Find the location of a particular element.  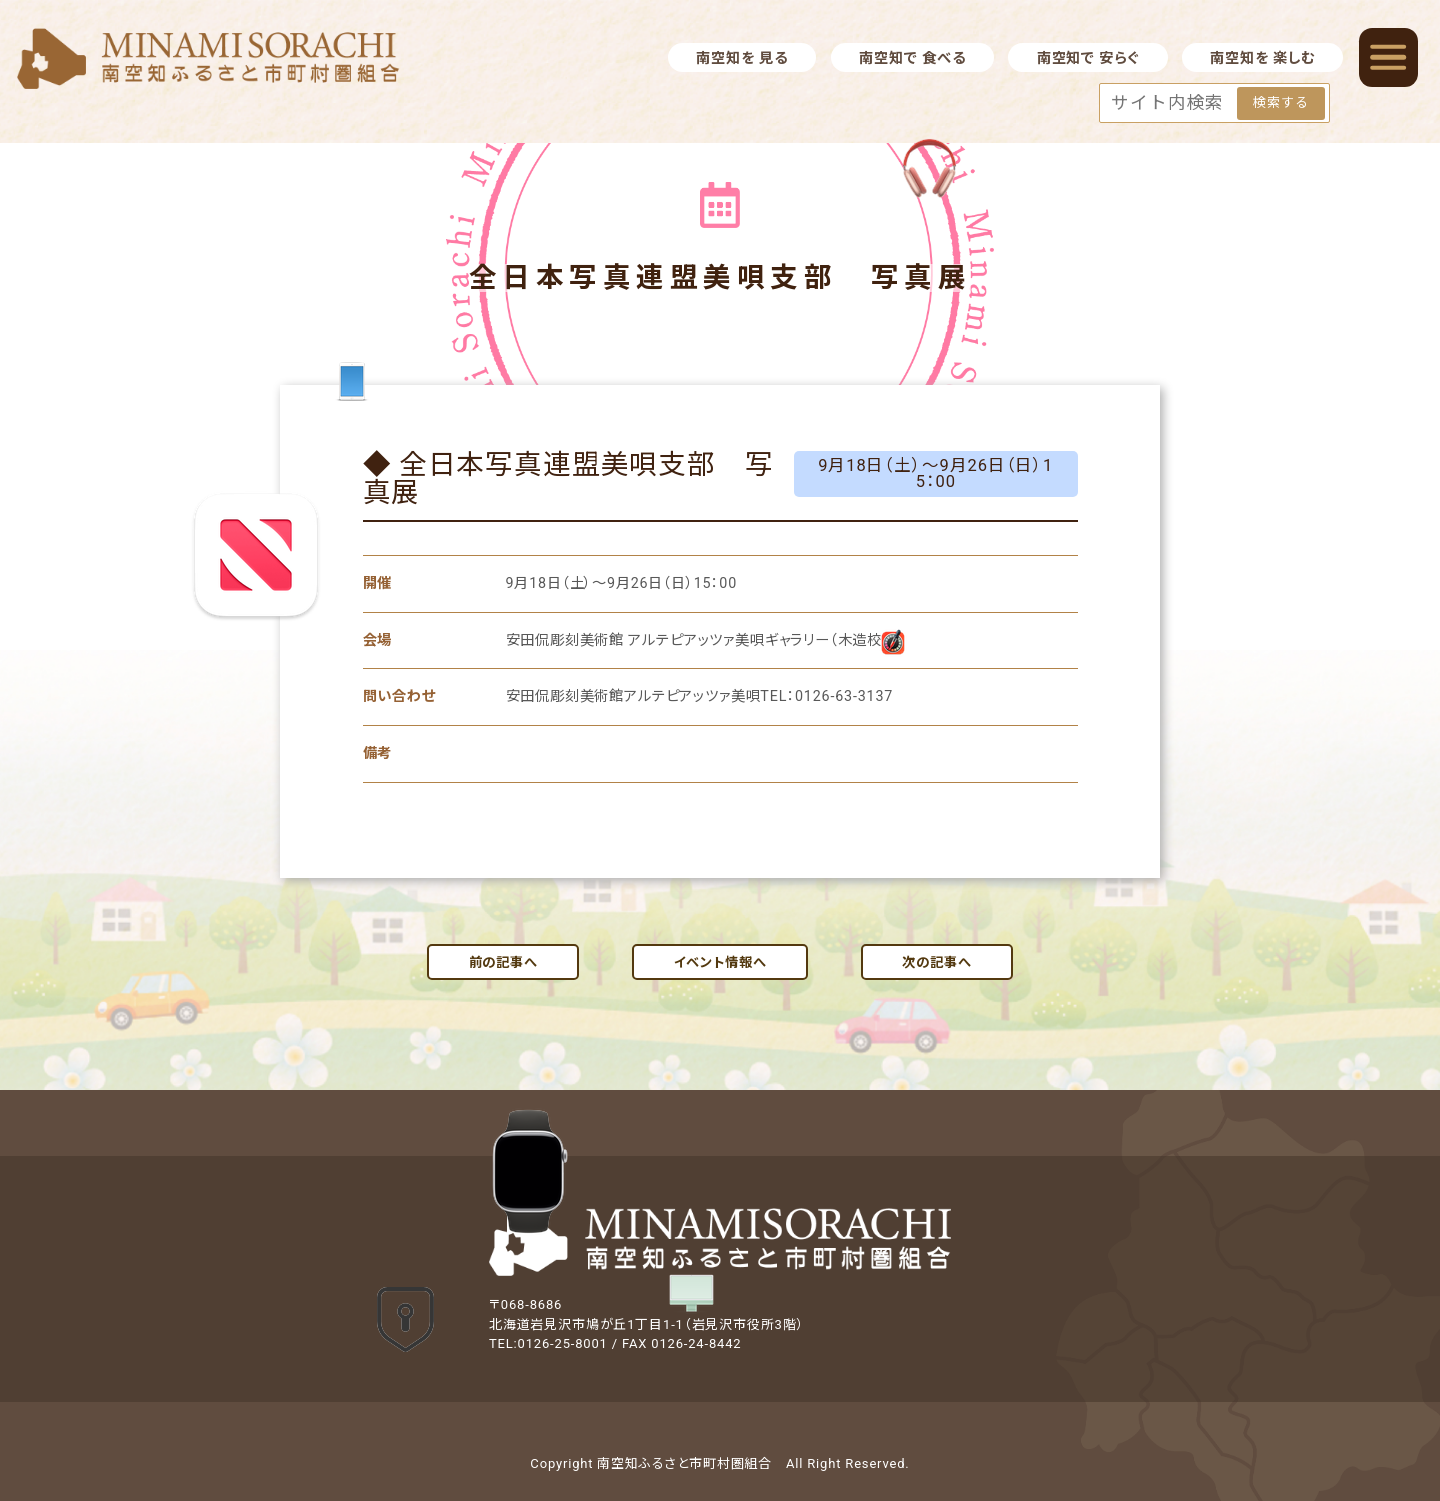

apple watch series 10 device icon is located at coordinates (528, 1171).